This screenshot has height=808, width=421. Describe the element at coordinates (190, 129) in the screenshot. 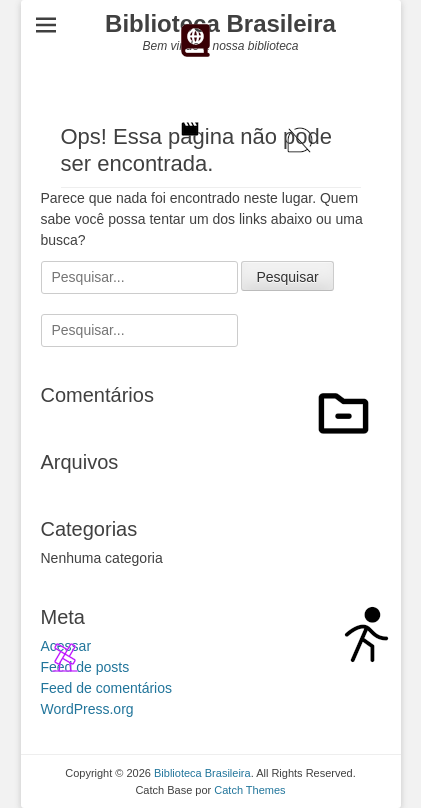

I see `access video or movie content` at that location.